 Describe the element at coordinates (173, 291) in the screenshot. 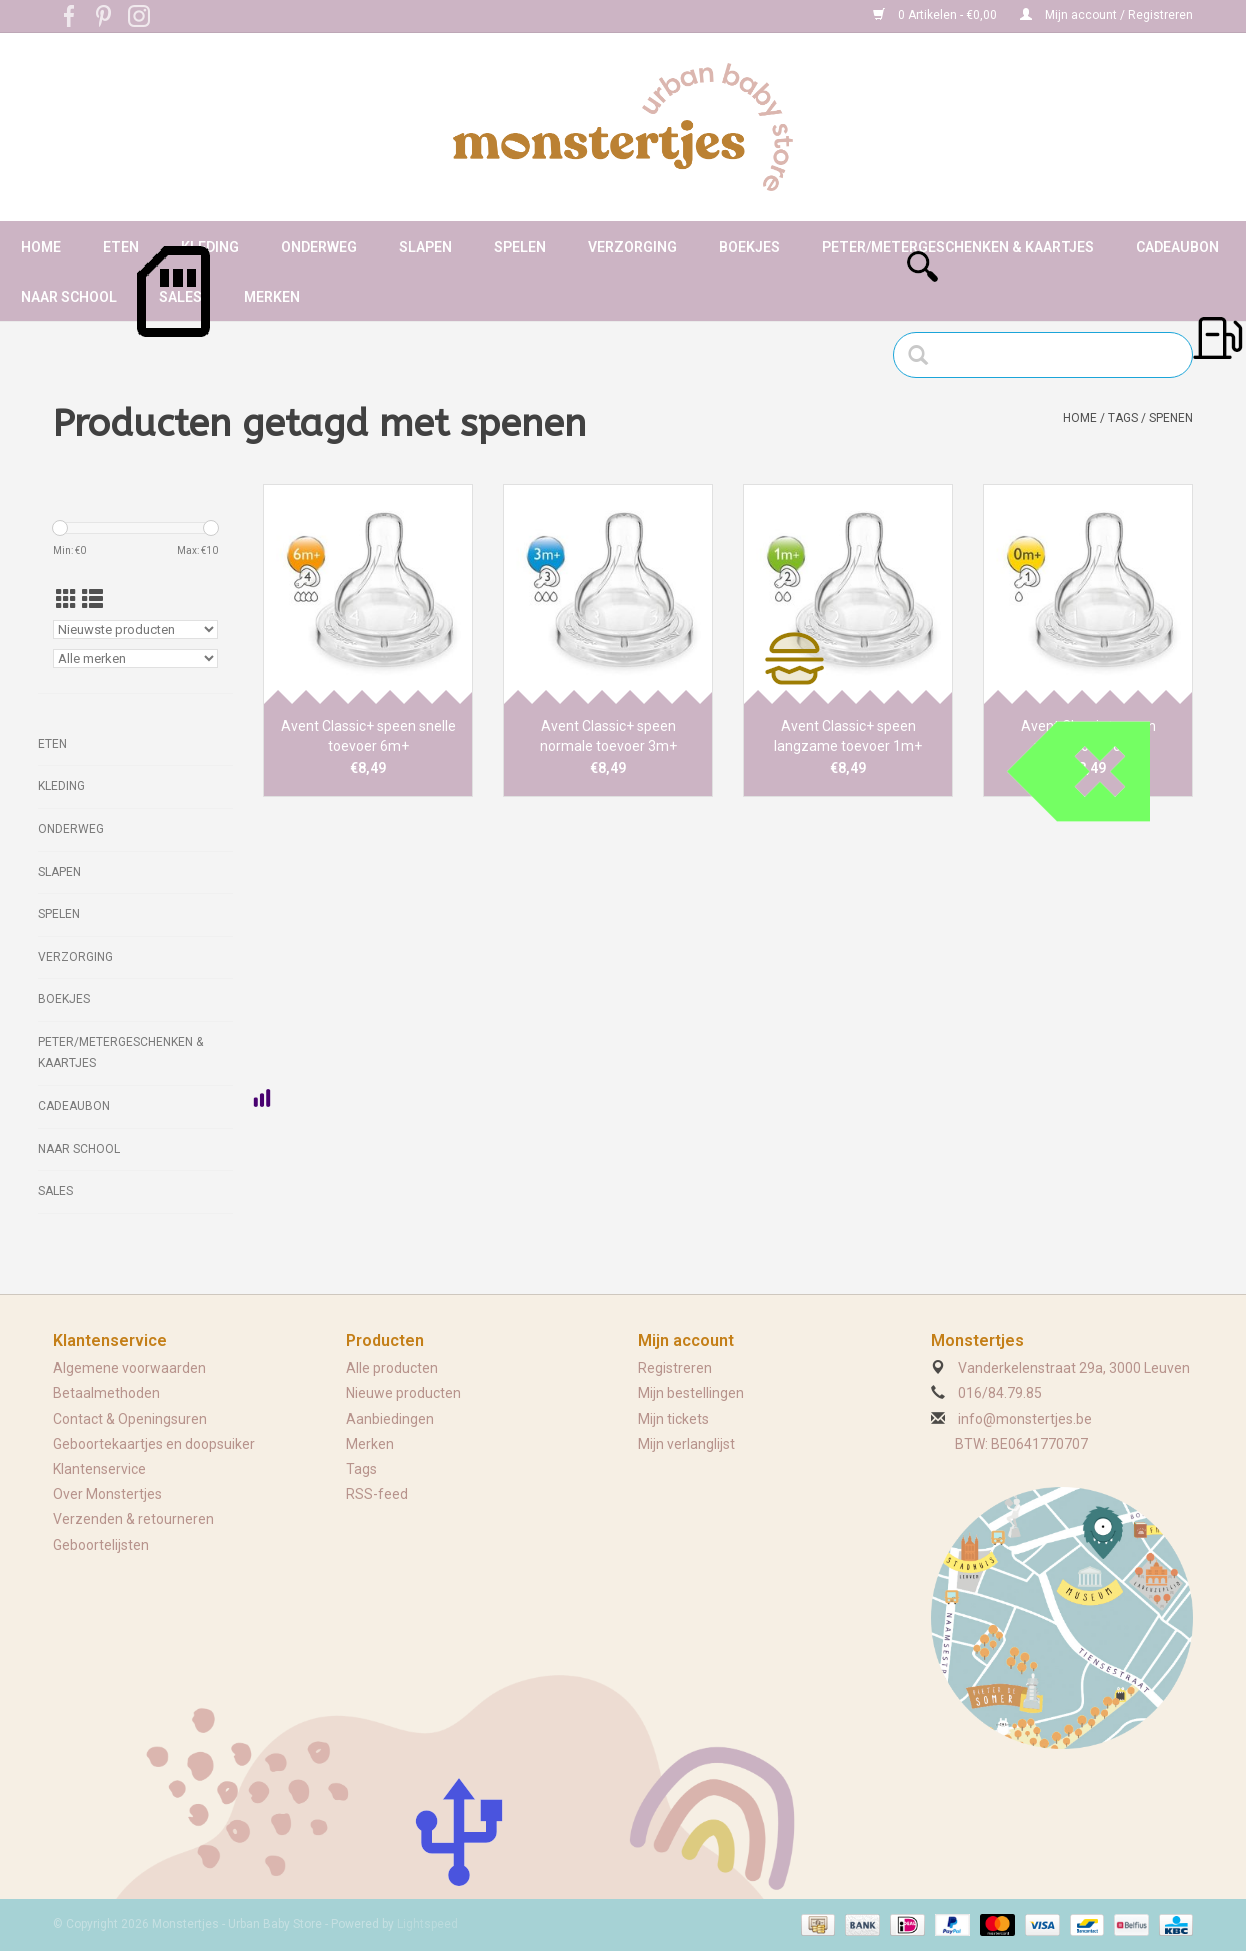

I see `access sd card storage settings` at that location.